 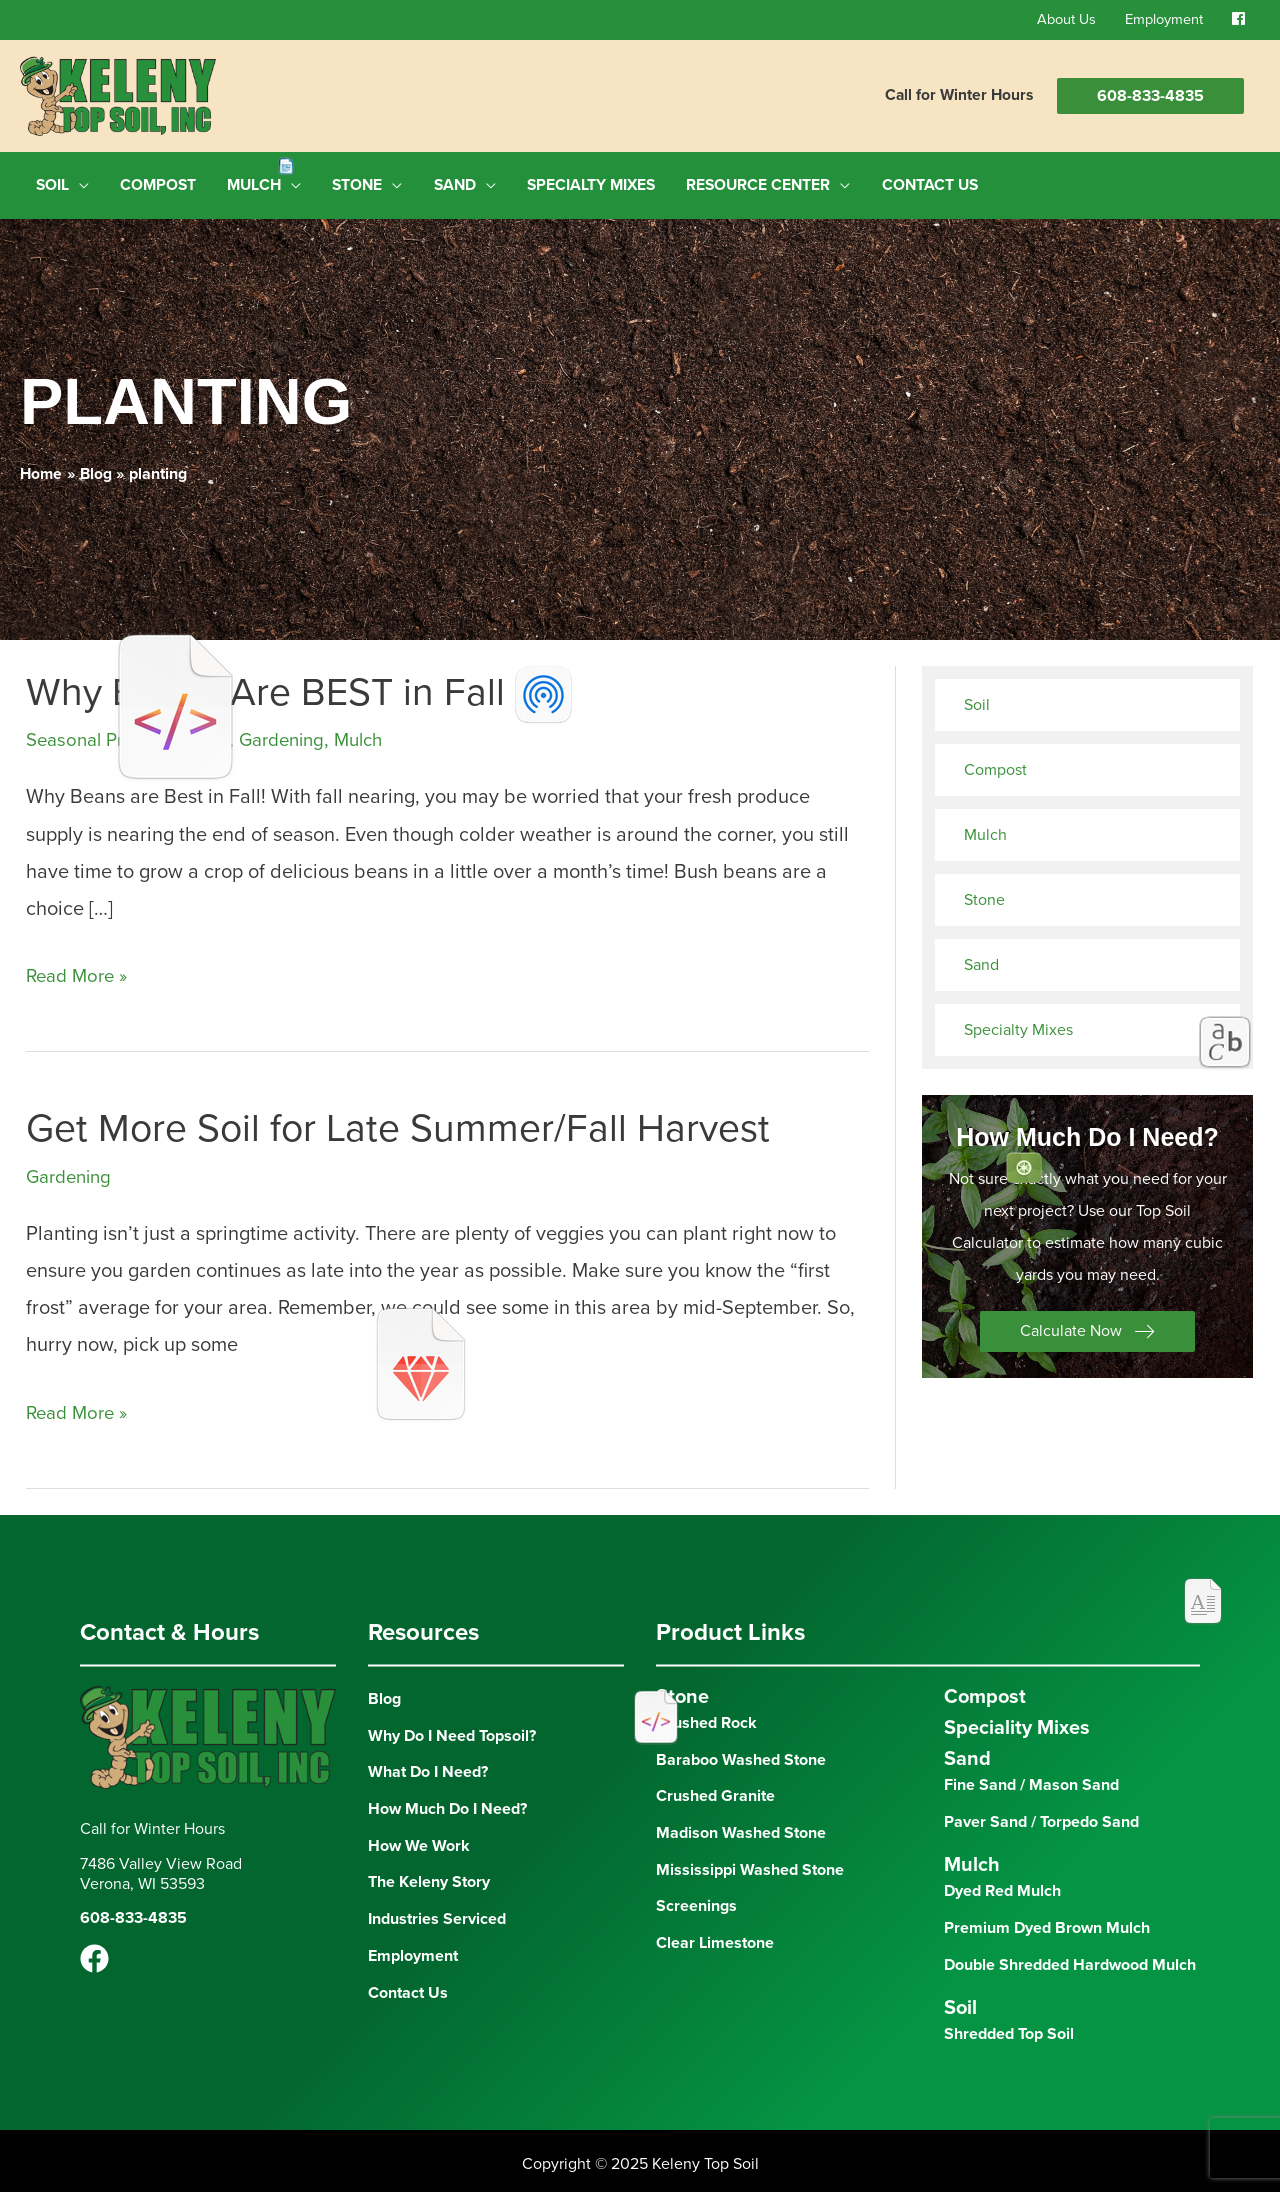 I want to click on open a libreoffice writer document, so click(x=286, y=166).